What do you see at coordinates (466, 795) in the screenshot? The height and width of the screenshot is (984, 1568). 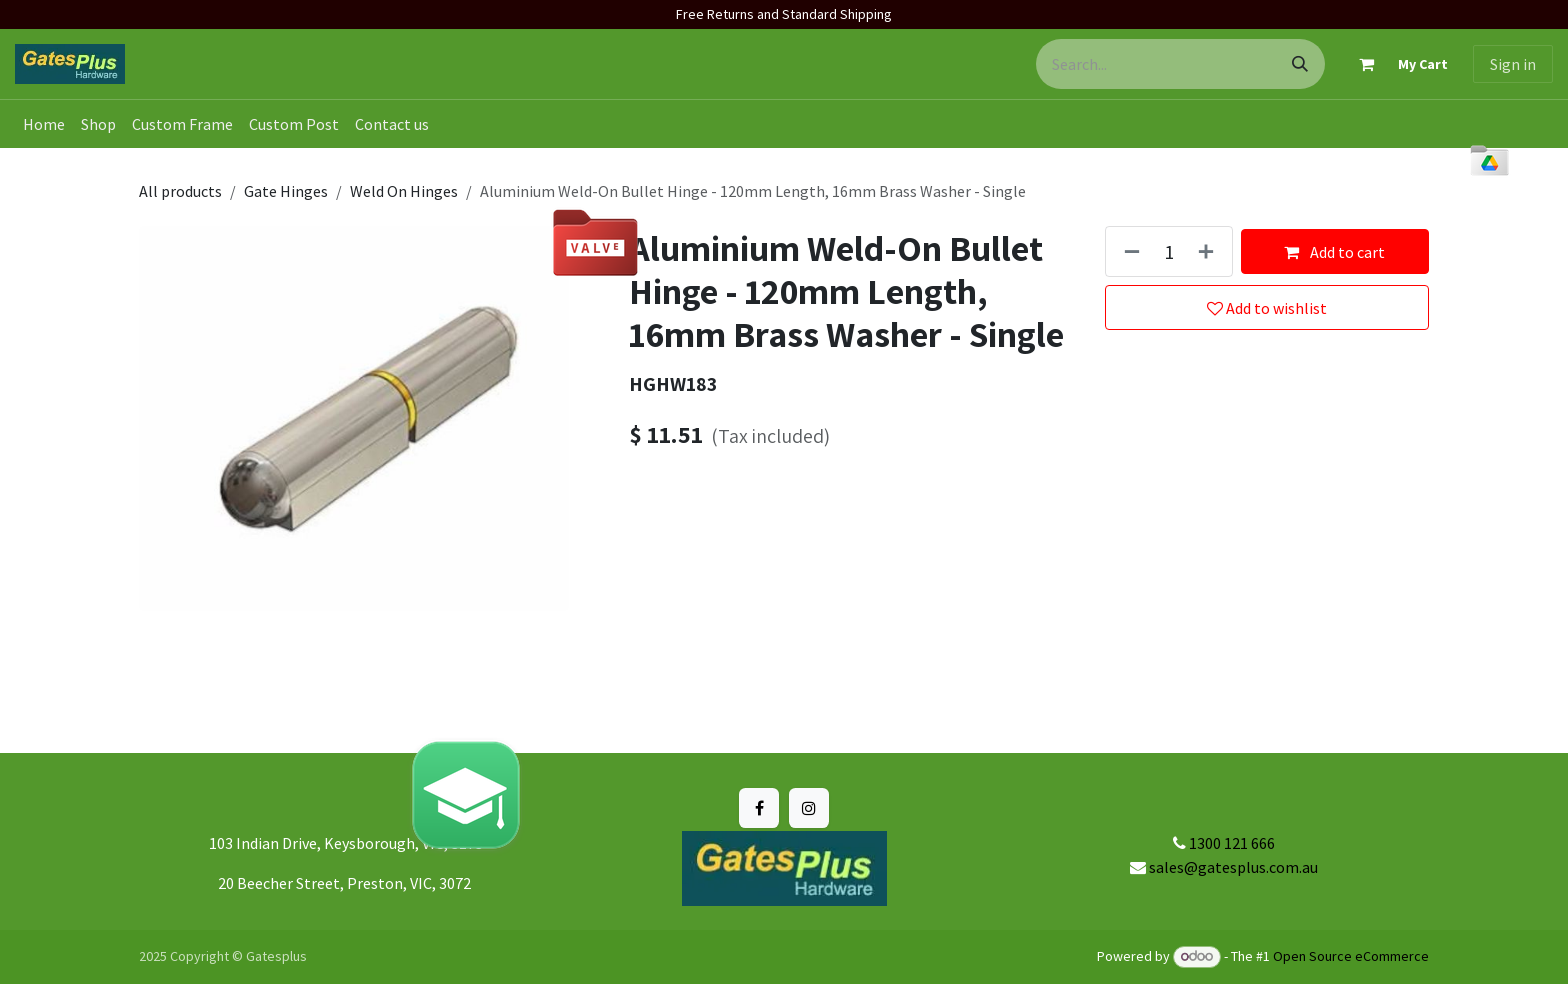 I see `open education or learning apps` at bounding box center [466, 795].